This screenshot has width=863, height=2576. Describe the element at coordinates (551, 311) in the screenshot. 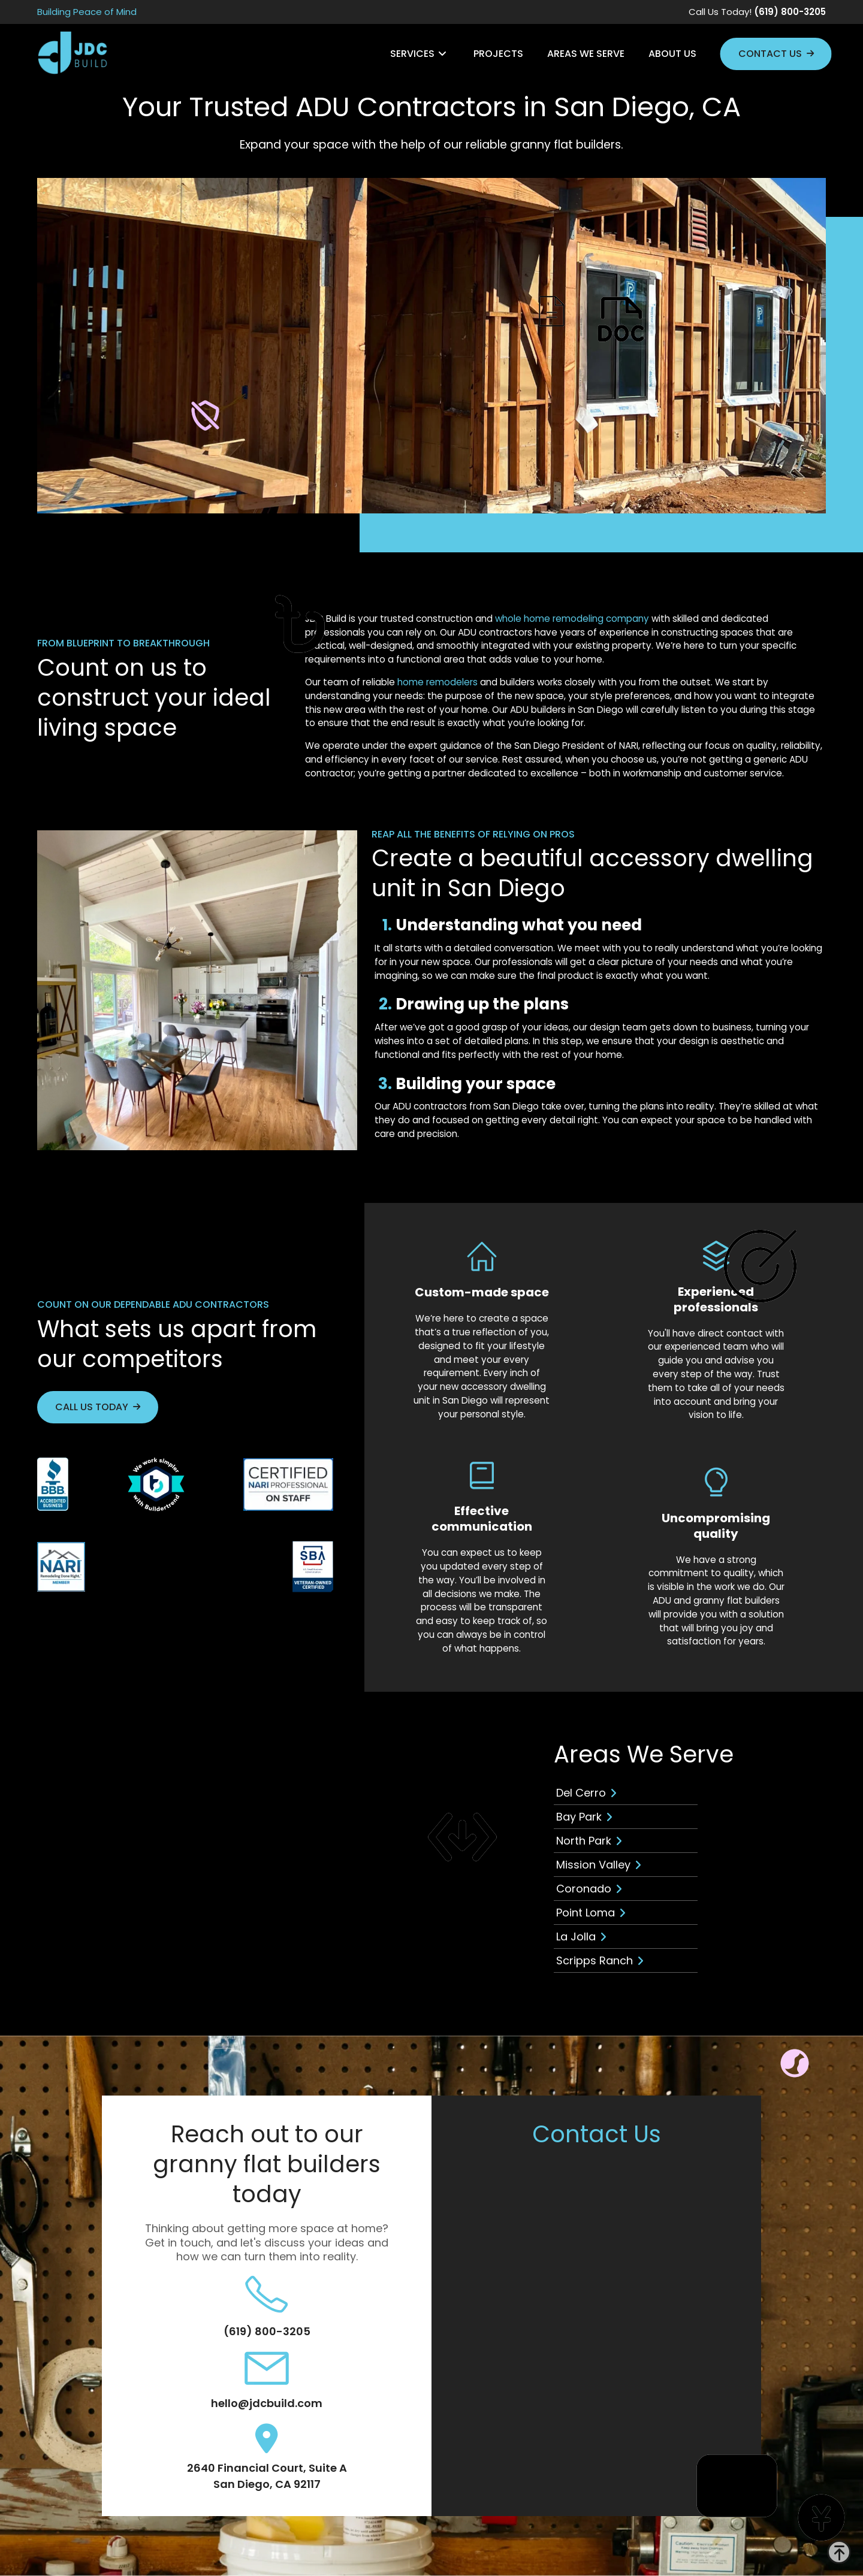

I see `view document or text file` at that location.